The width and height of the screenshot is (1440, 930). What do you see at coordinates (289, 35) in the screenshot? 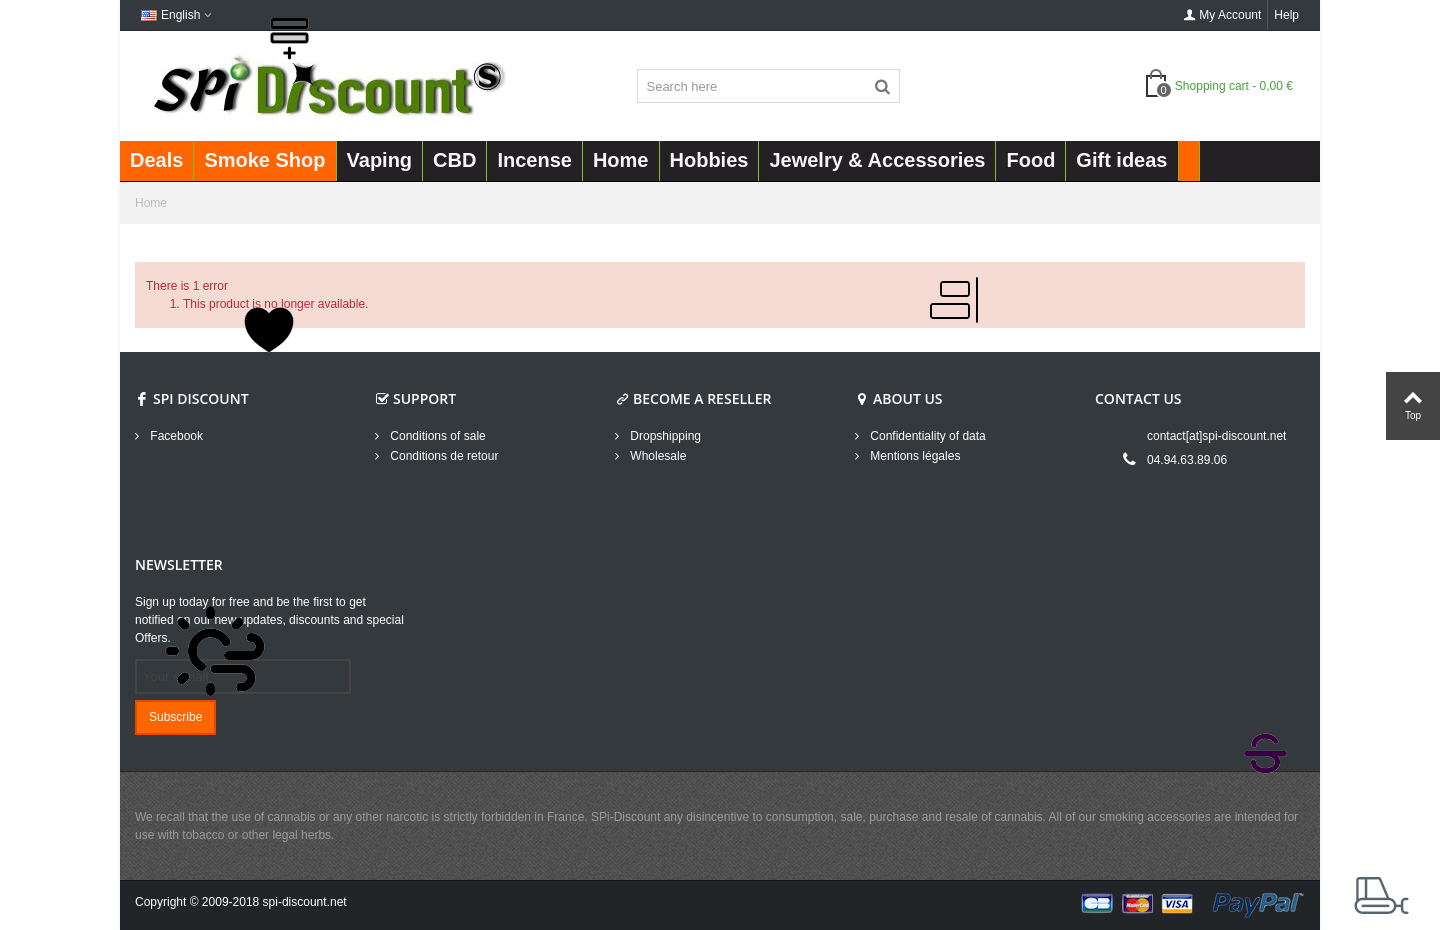
I see `add a new row below` at bounding box center [289, 35].